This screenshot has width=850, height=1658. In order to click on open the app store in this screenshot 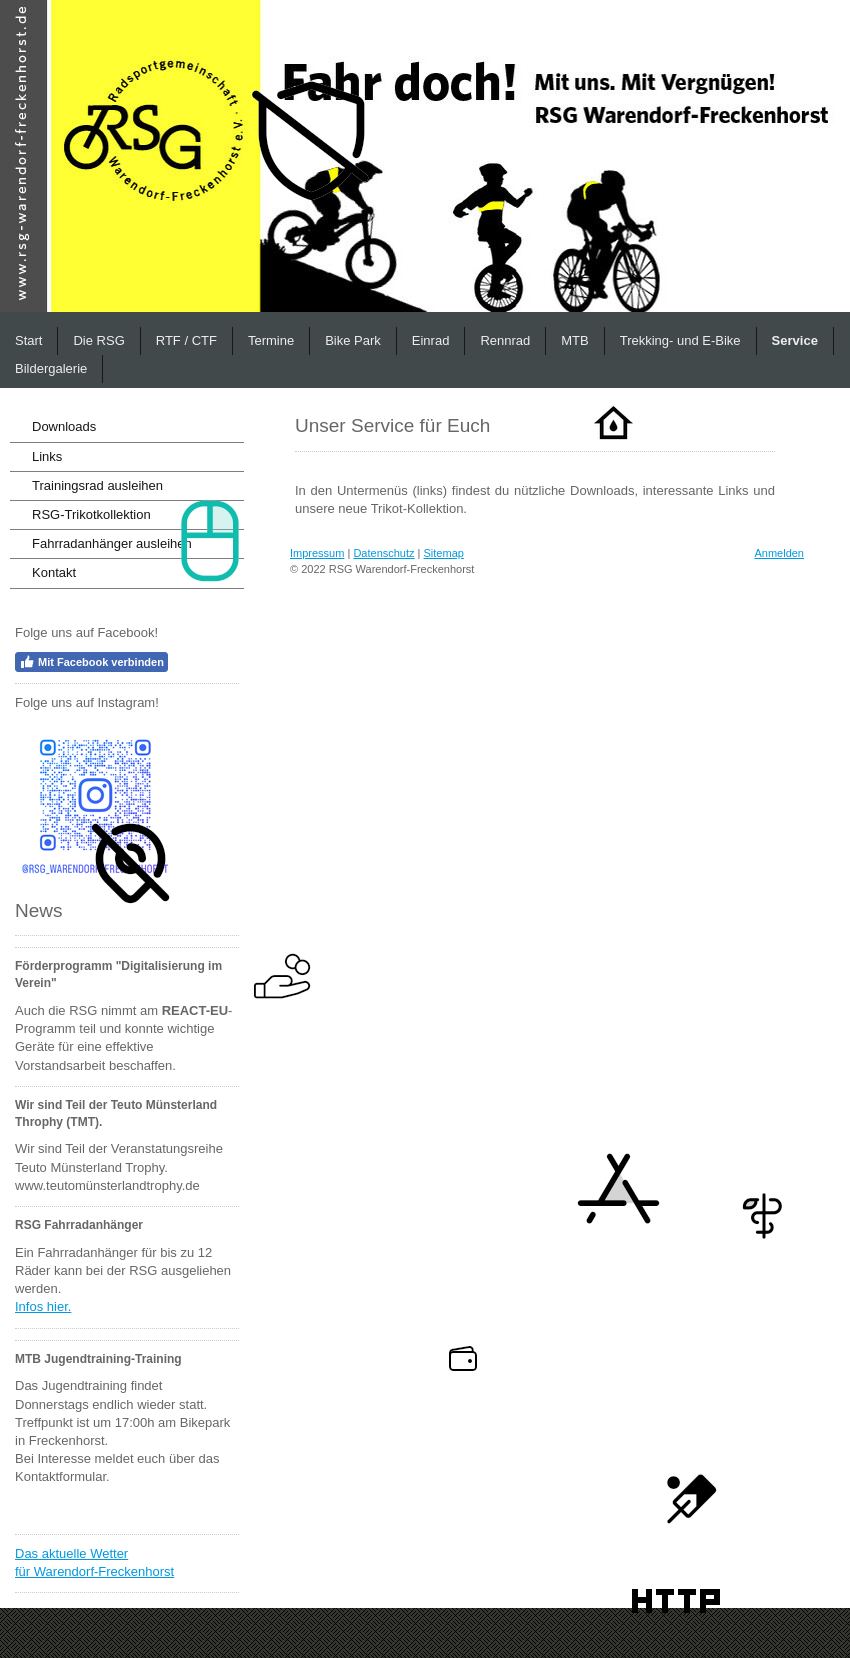, I will do `click(618, 1191)`.